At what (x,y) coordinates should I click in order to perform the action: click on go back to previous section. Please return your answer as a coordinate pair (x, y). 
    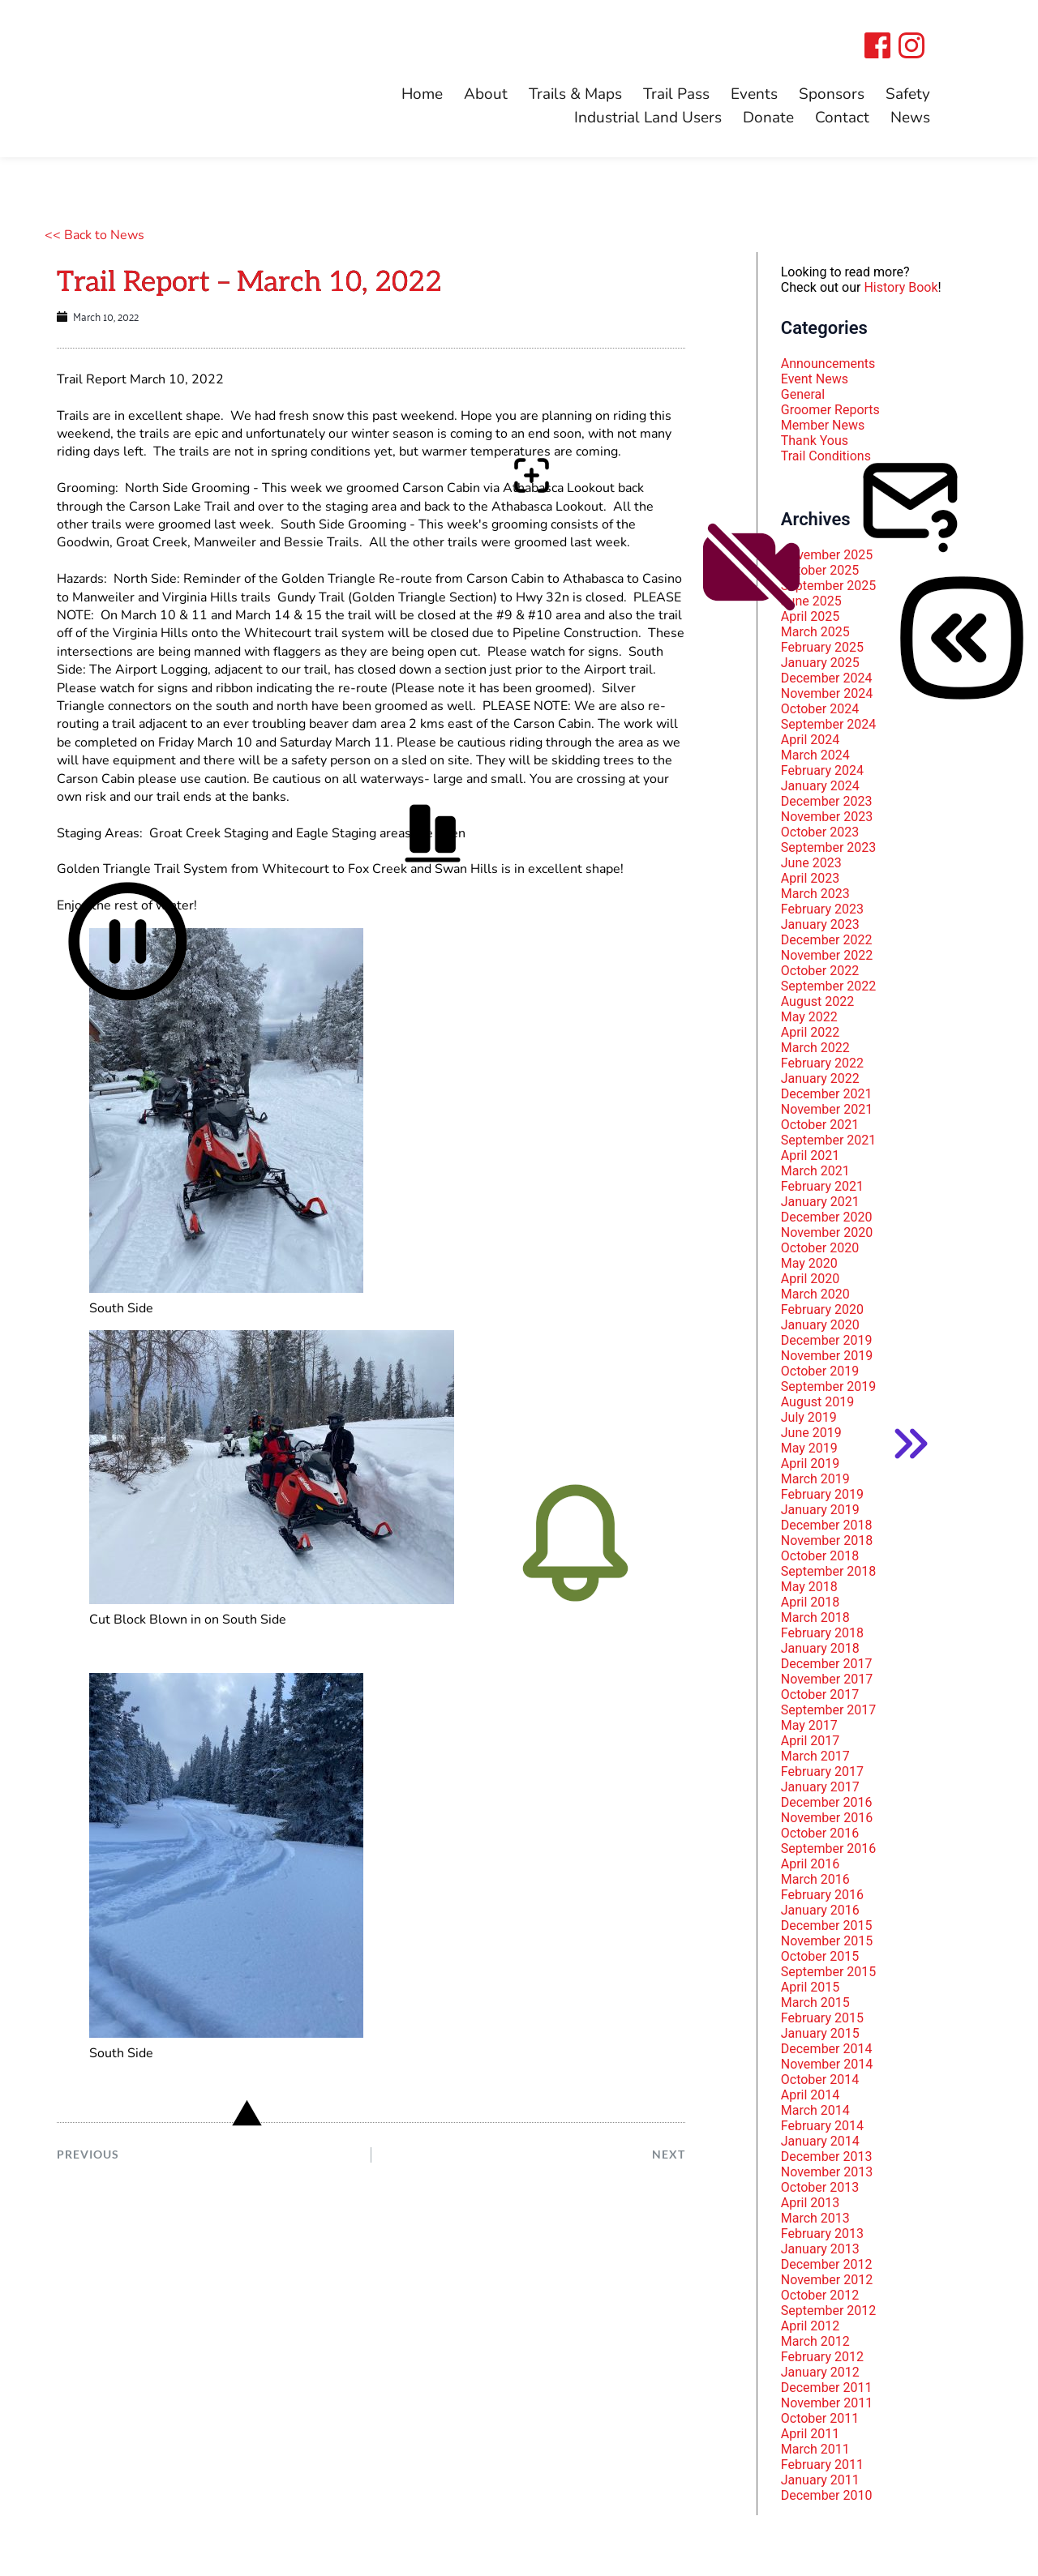
    Looking at the image, I should click on (962, 638).